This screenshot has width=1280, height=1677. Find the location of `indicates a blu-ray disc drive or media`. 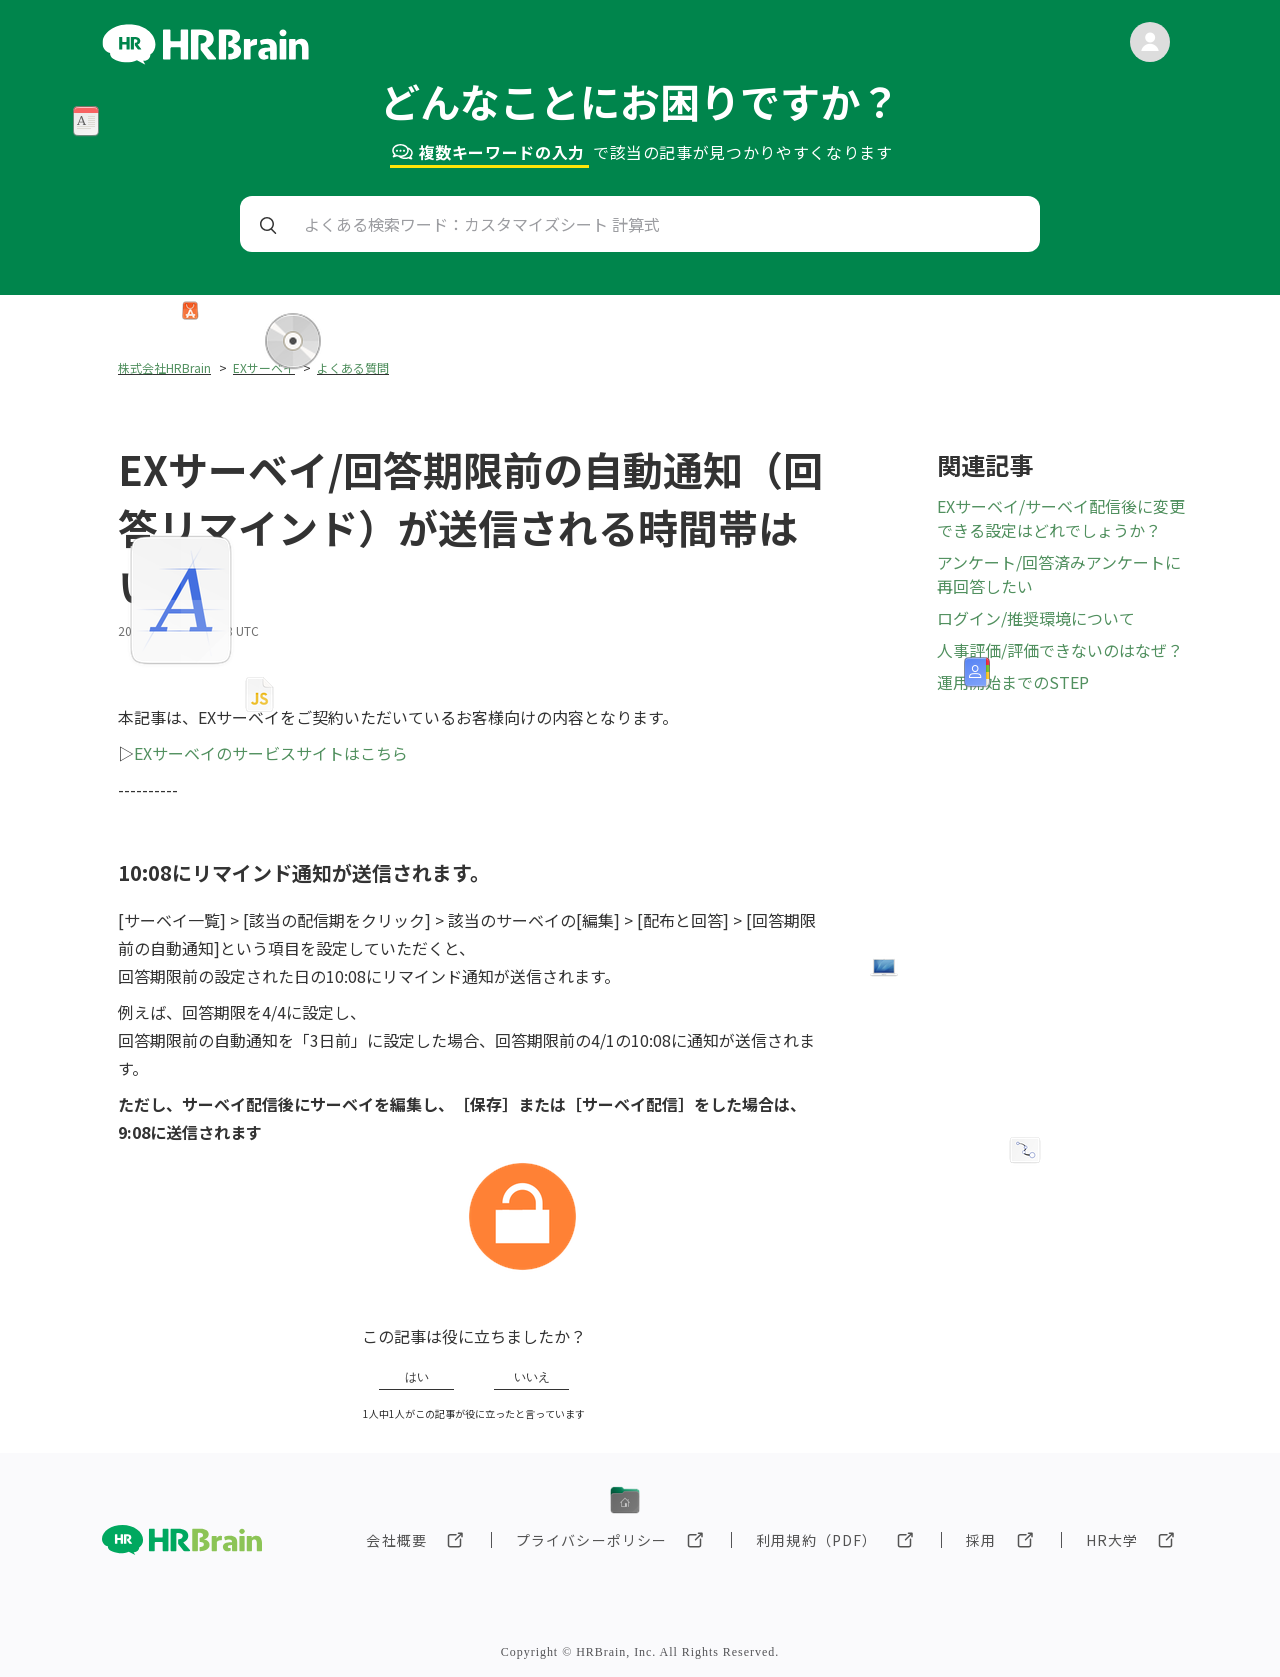

indicates a blu-ray disc drive or media is located at coordinates (293, 341).